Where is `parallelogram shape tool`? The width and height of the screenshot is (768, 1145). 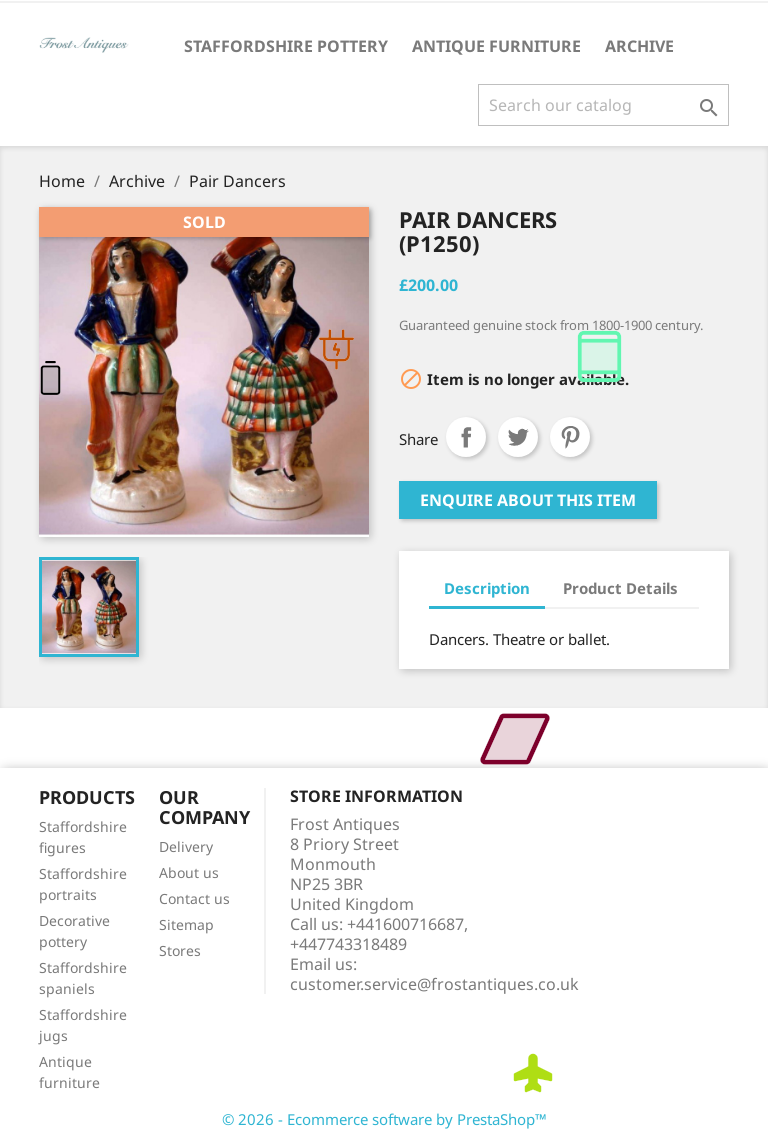
parallelogram shape tool is located at coordinates (515, 739).